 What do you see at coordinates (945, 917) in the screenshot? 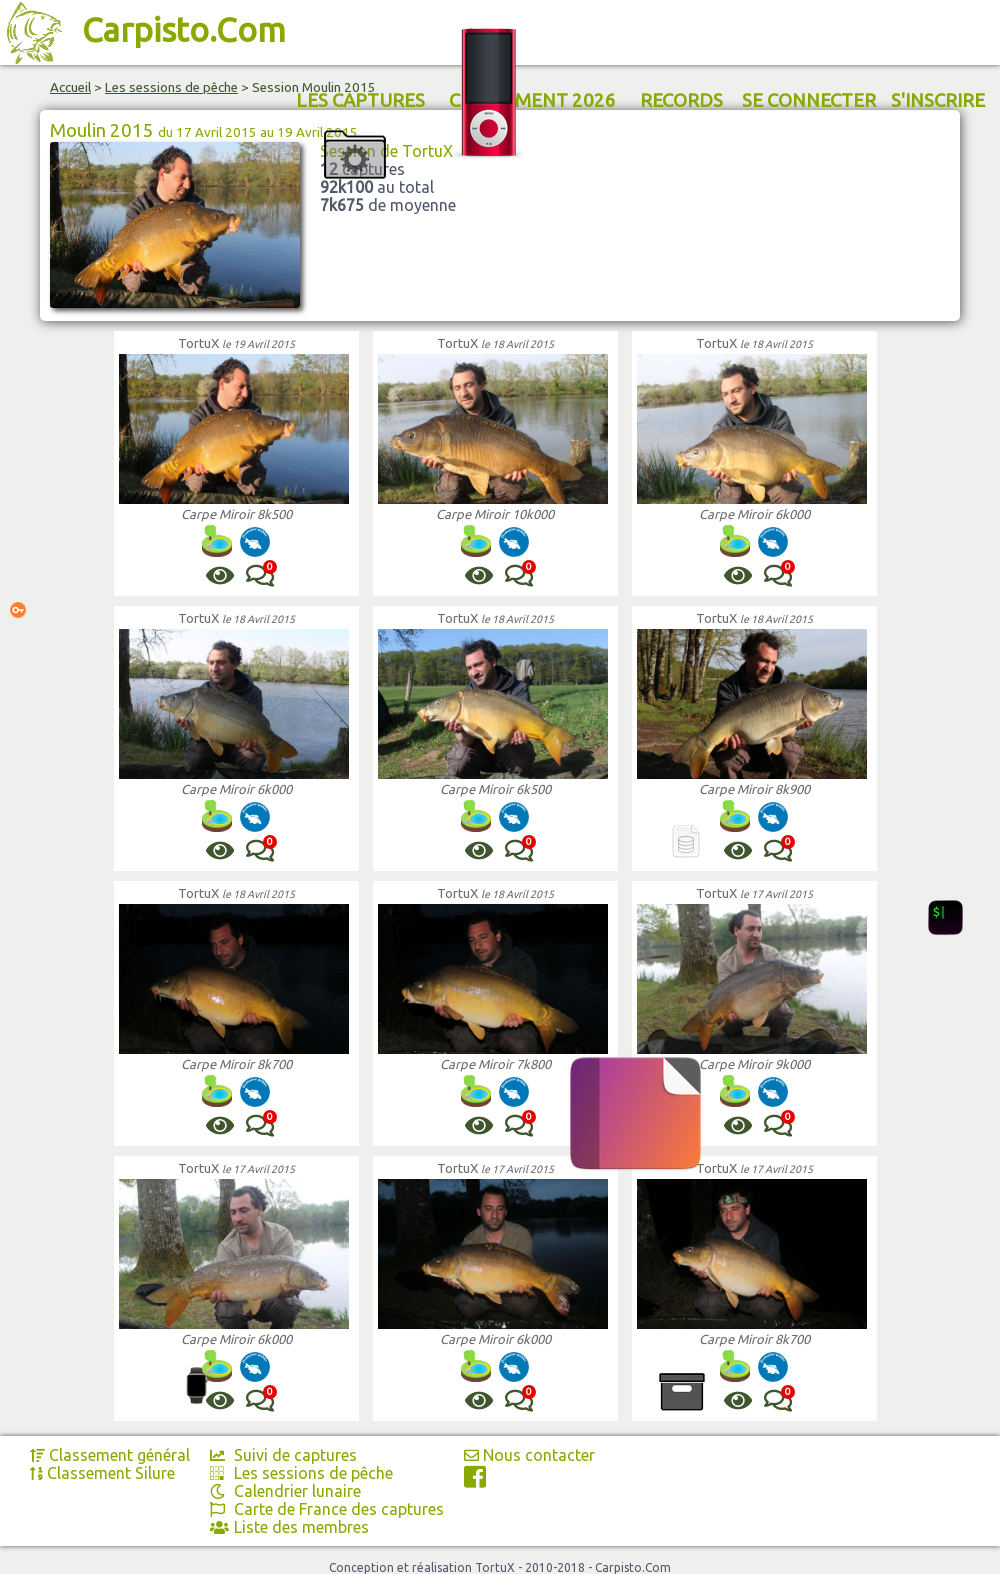
I see `open iTerm2 terminal application` at bounding box center [945, 917].